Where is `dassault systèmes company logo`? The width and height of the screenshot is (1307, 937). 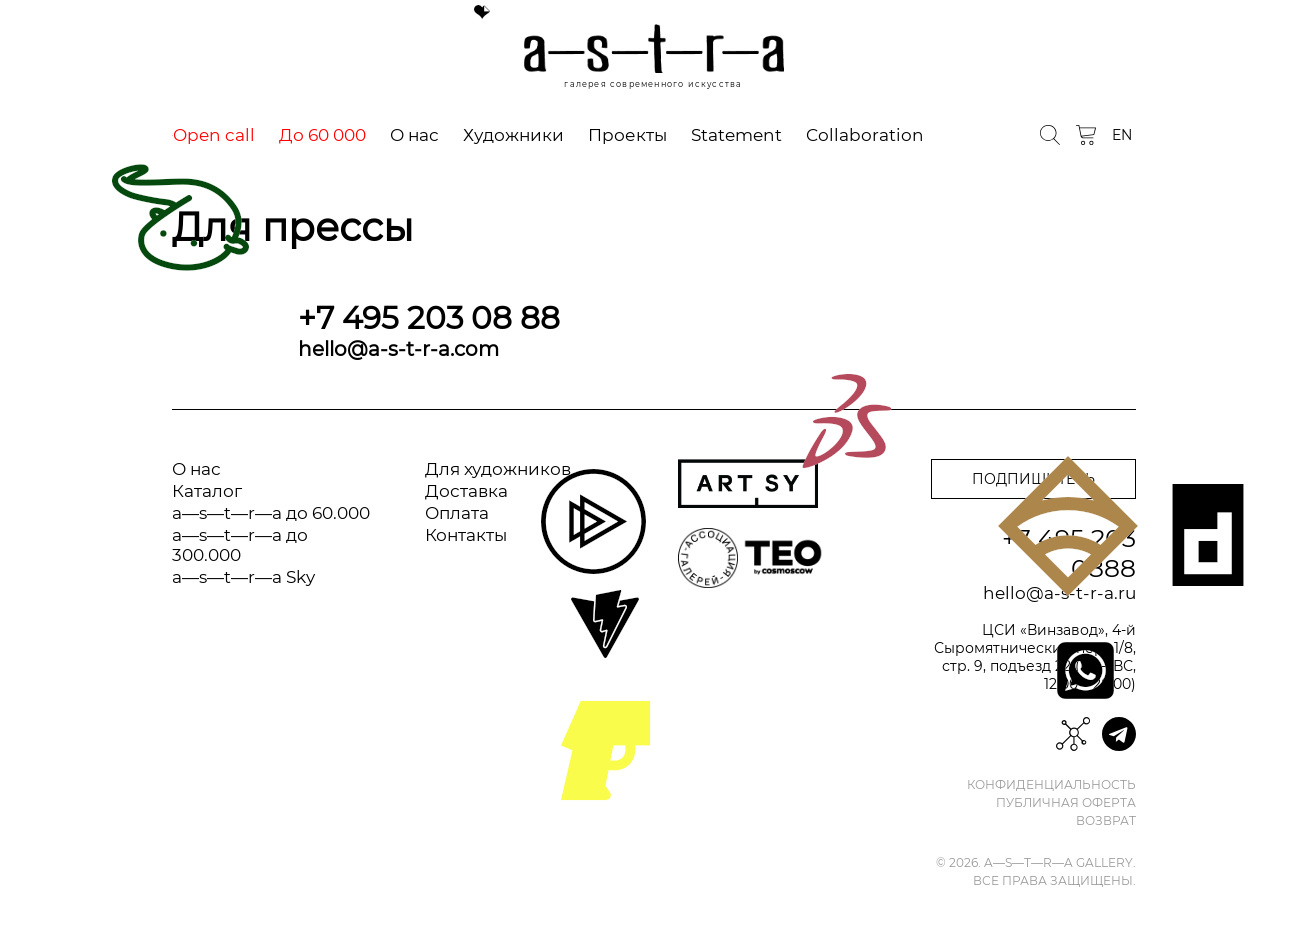 dassault systèmes company logo is located at coordinates (847, 421).